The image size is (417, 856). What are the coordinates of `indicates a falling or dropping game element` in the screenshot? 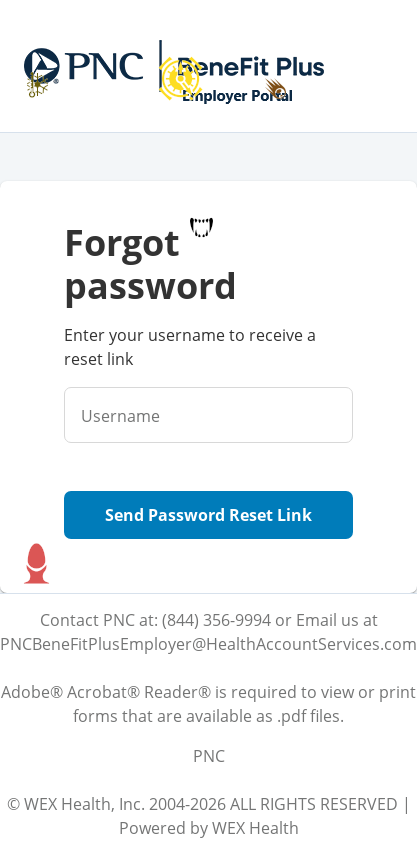 It's located at (275, 88).